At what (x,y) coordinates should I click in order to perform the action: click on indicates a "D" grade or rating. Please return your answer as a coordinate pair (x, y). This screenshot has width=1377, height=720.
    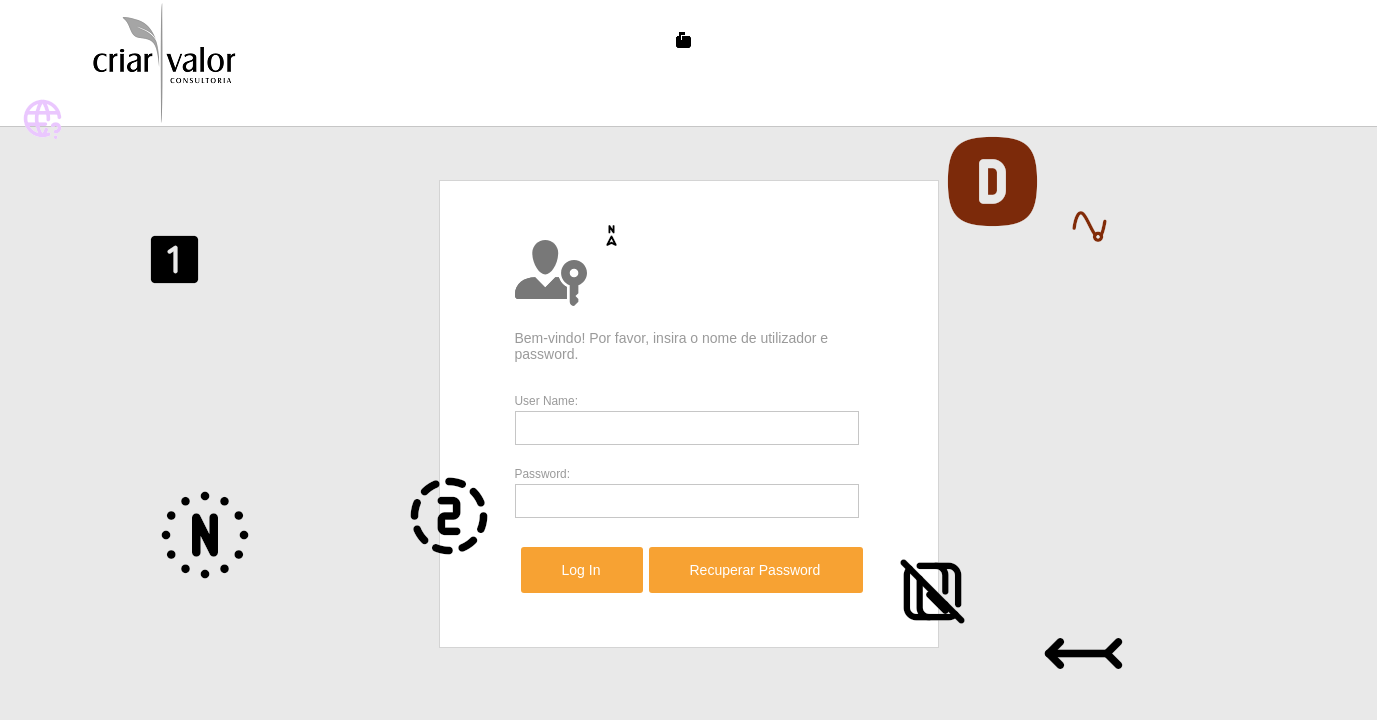
    Looking at the image, I should click on (992, 181).